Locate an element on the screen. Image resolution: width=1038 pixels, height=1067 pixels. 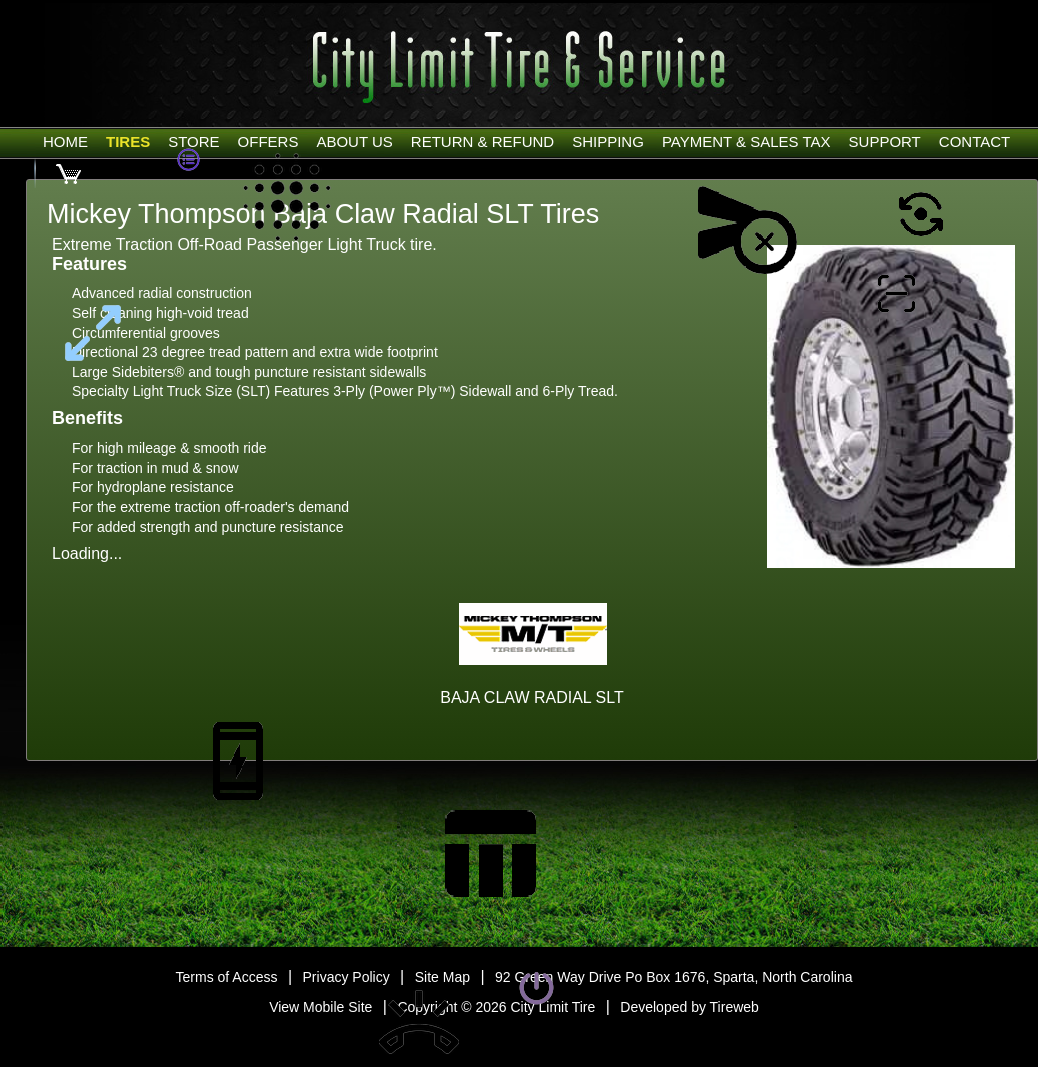
expand to fullscreen mode is located at coordinates (93, 333).